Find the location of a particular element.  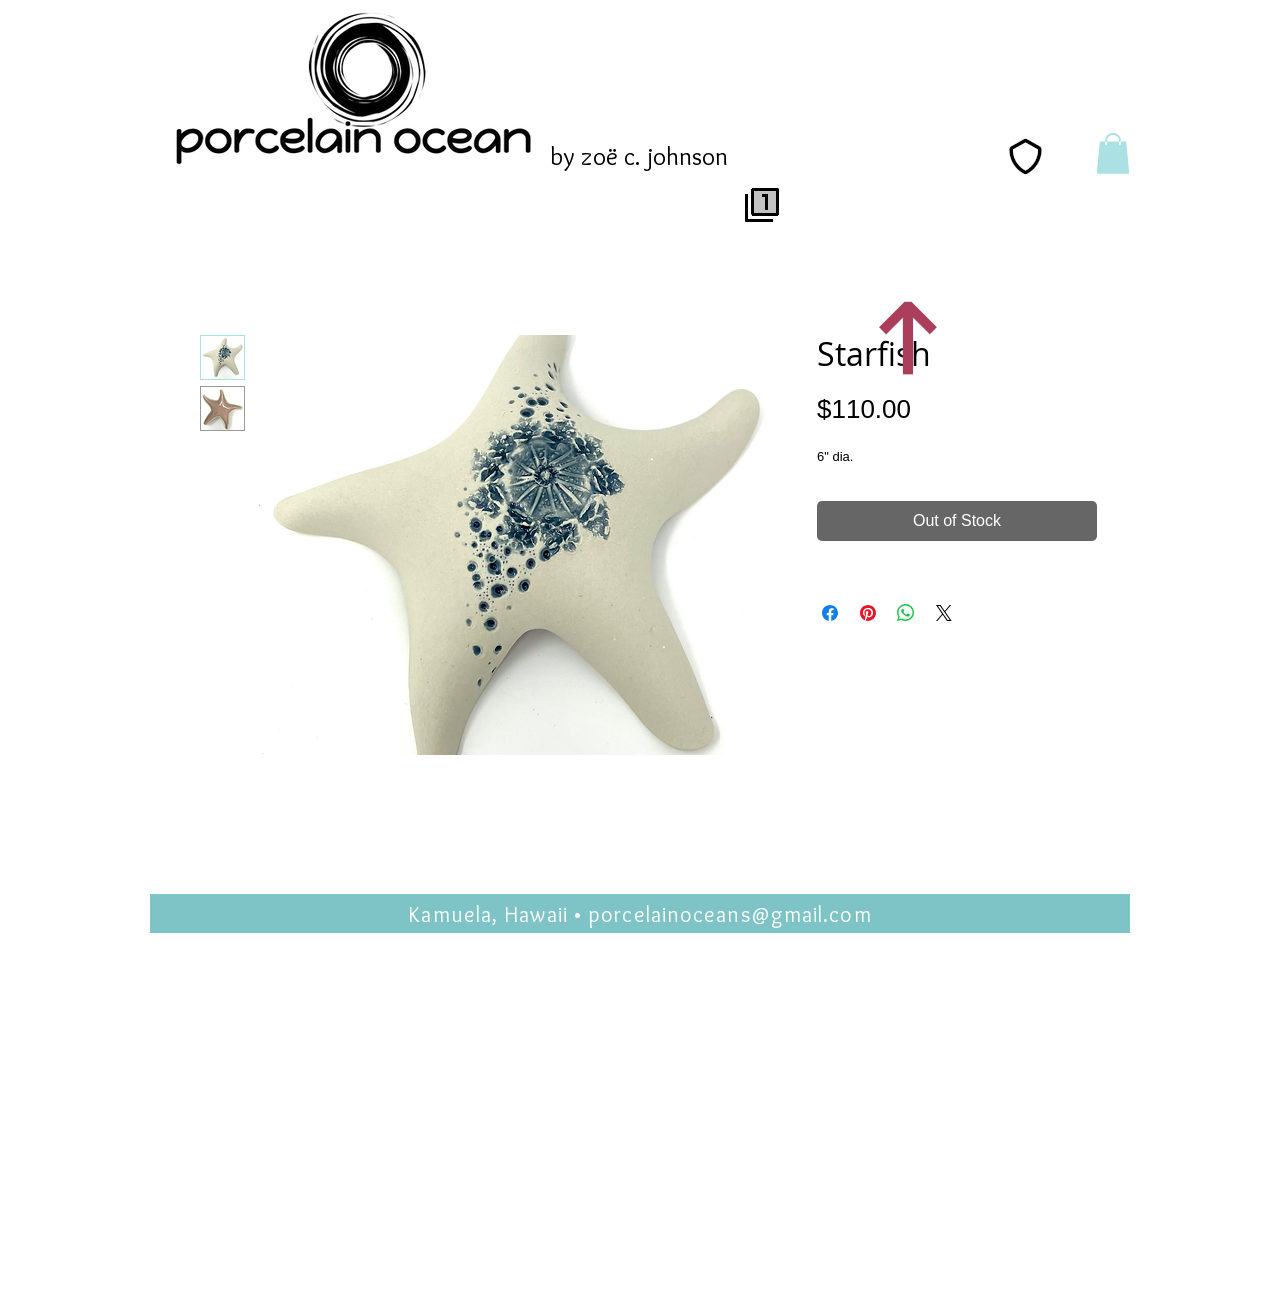

indicates first item in a numbered sequence is located at coordinates (762, 205).